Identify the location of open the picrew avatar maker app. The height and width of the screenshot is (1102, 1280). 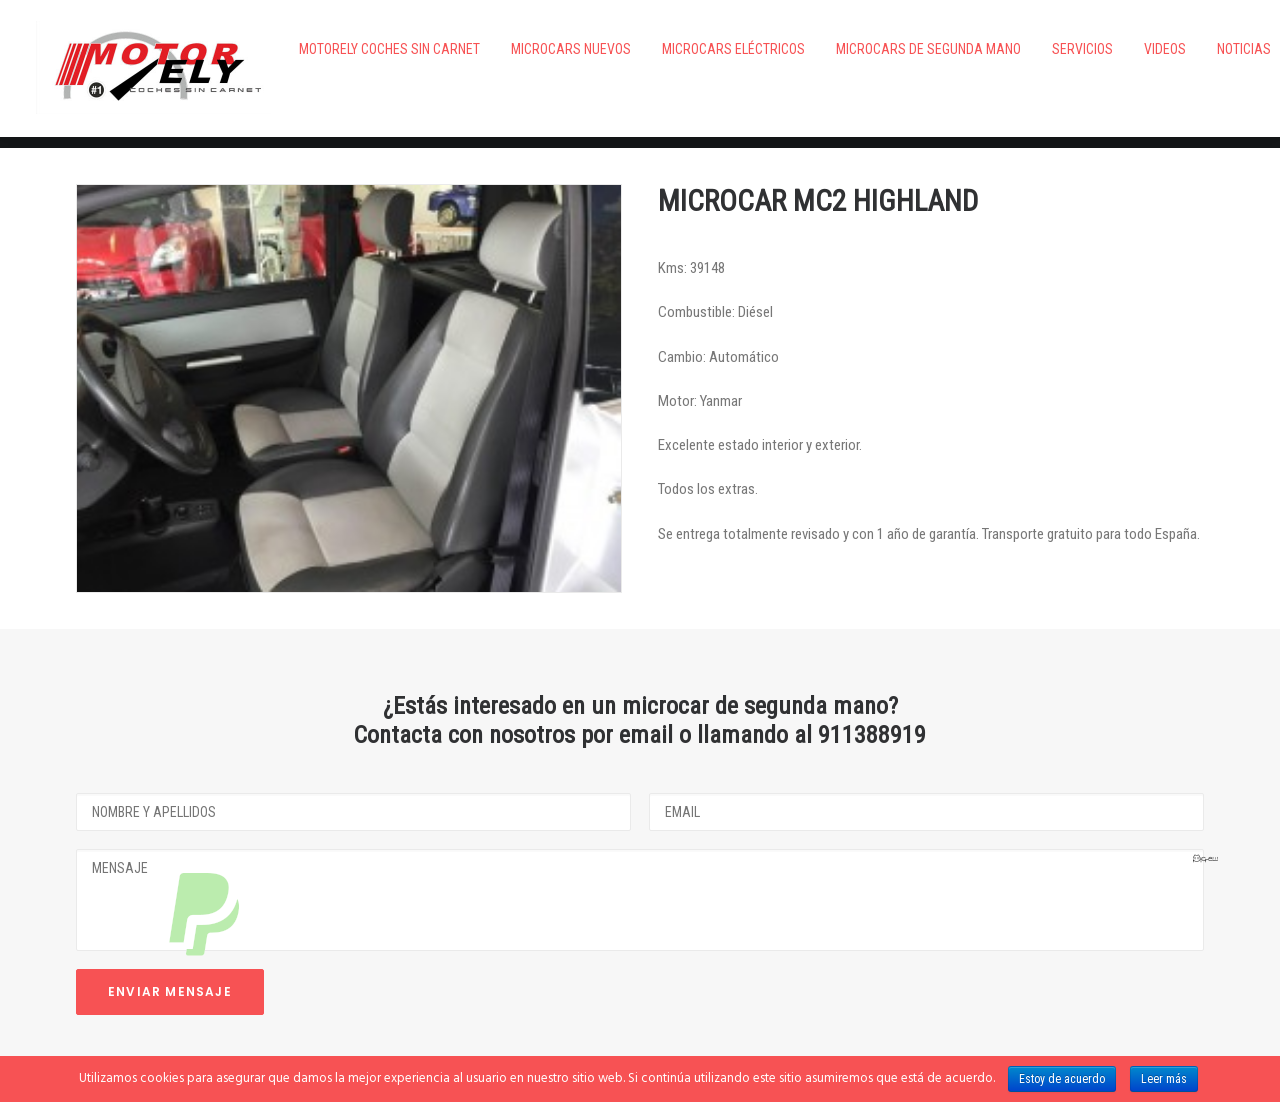
(1205, 858).